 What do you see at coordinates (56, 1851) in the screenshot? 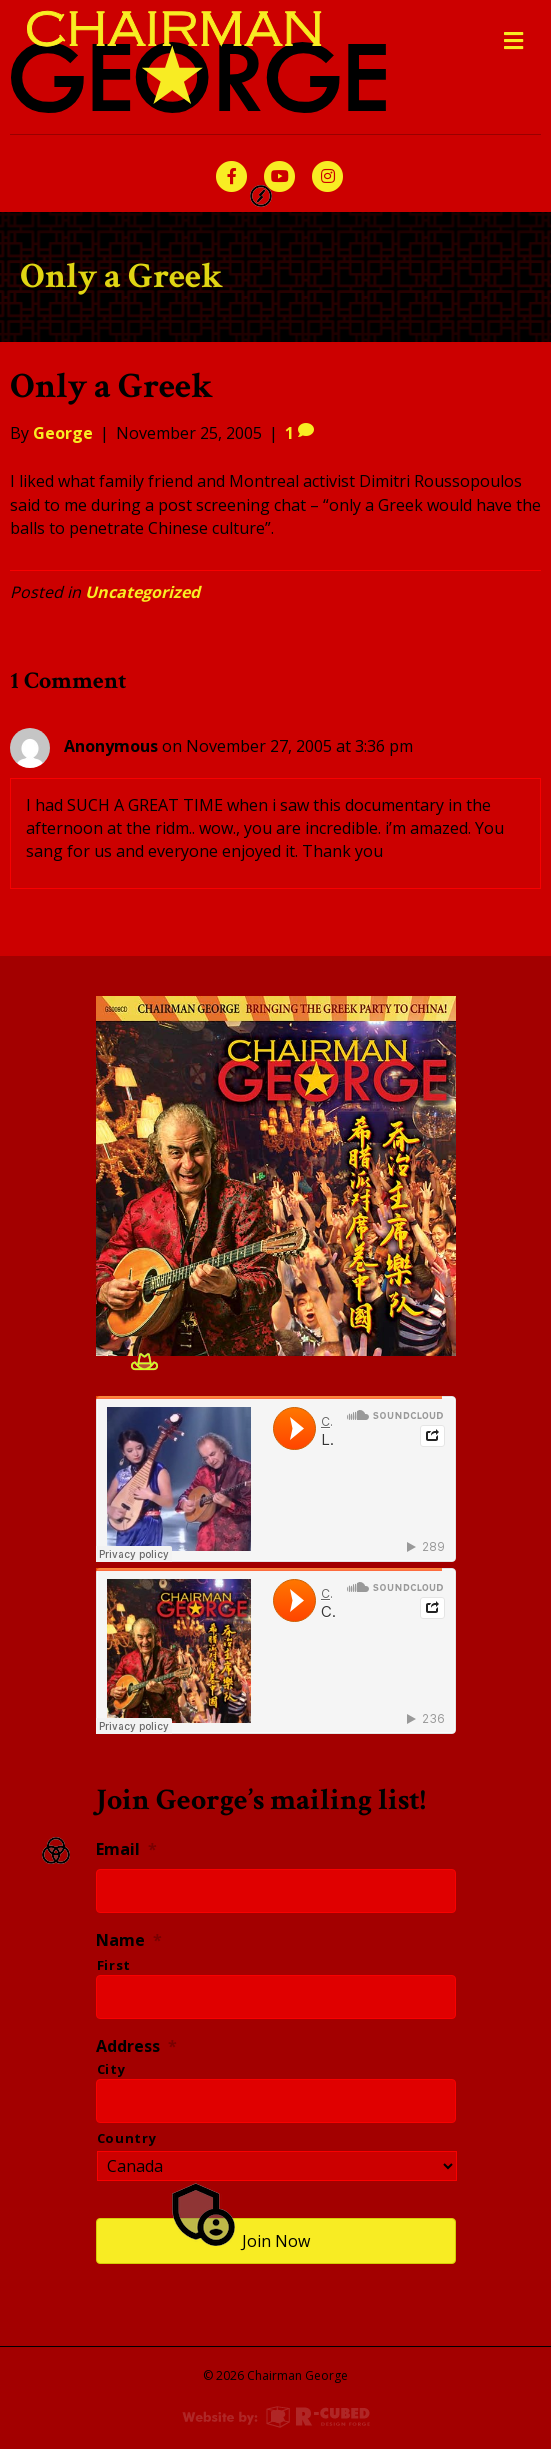
I see `indicates overlapping or shared elements in a venn diagram` at bounding box center [56, 1851].